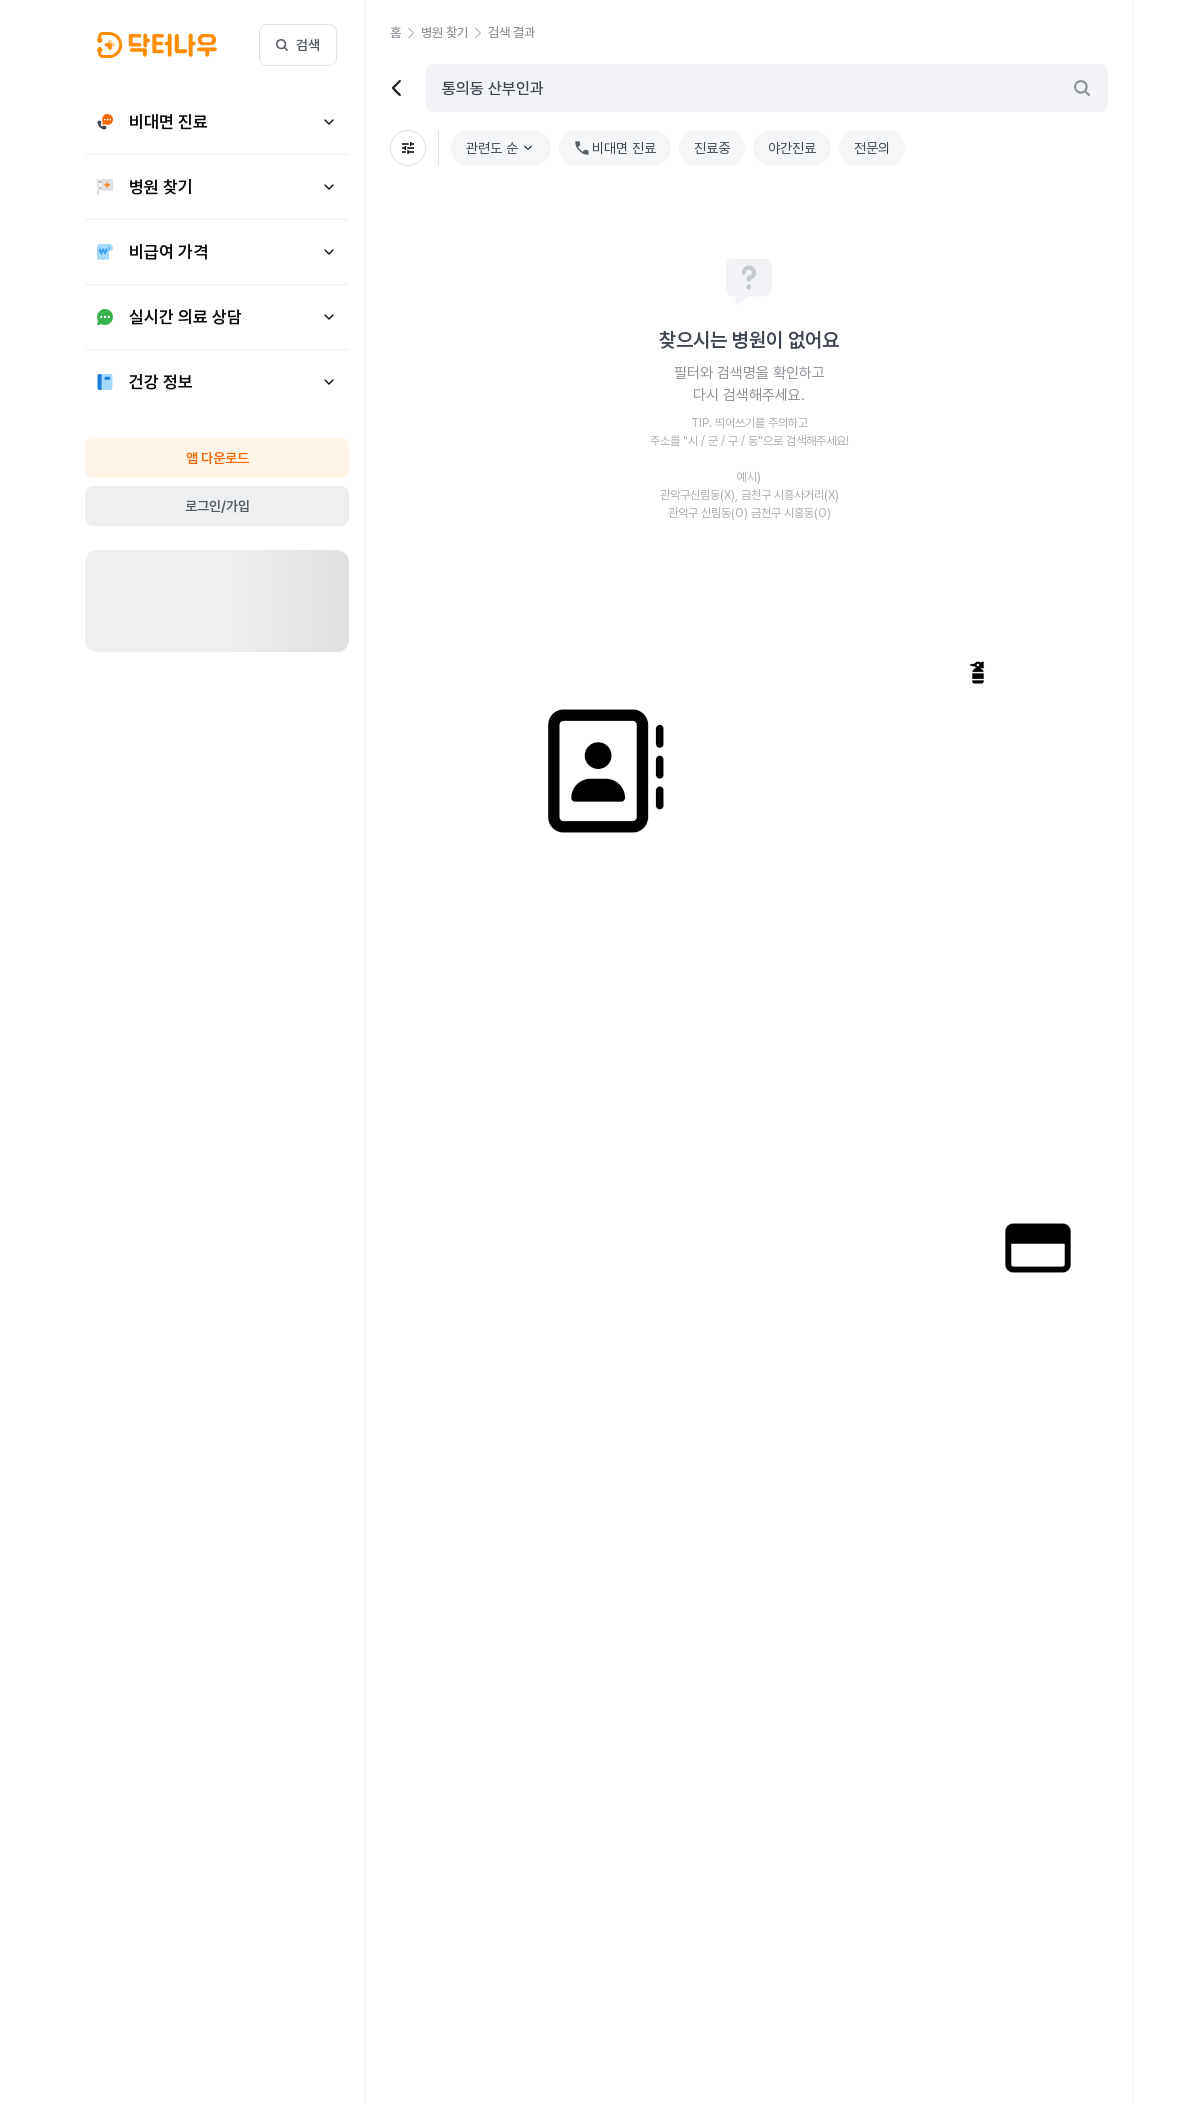  I want to click on open your contacts list, so click(602, 771).